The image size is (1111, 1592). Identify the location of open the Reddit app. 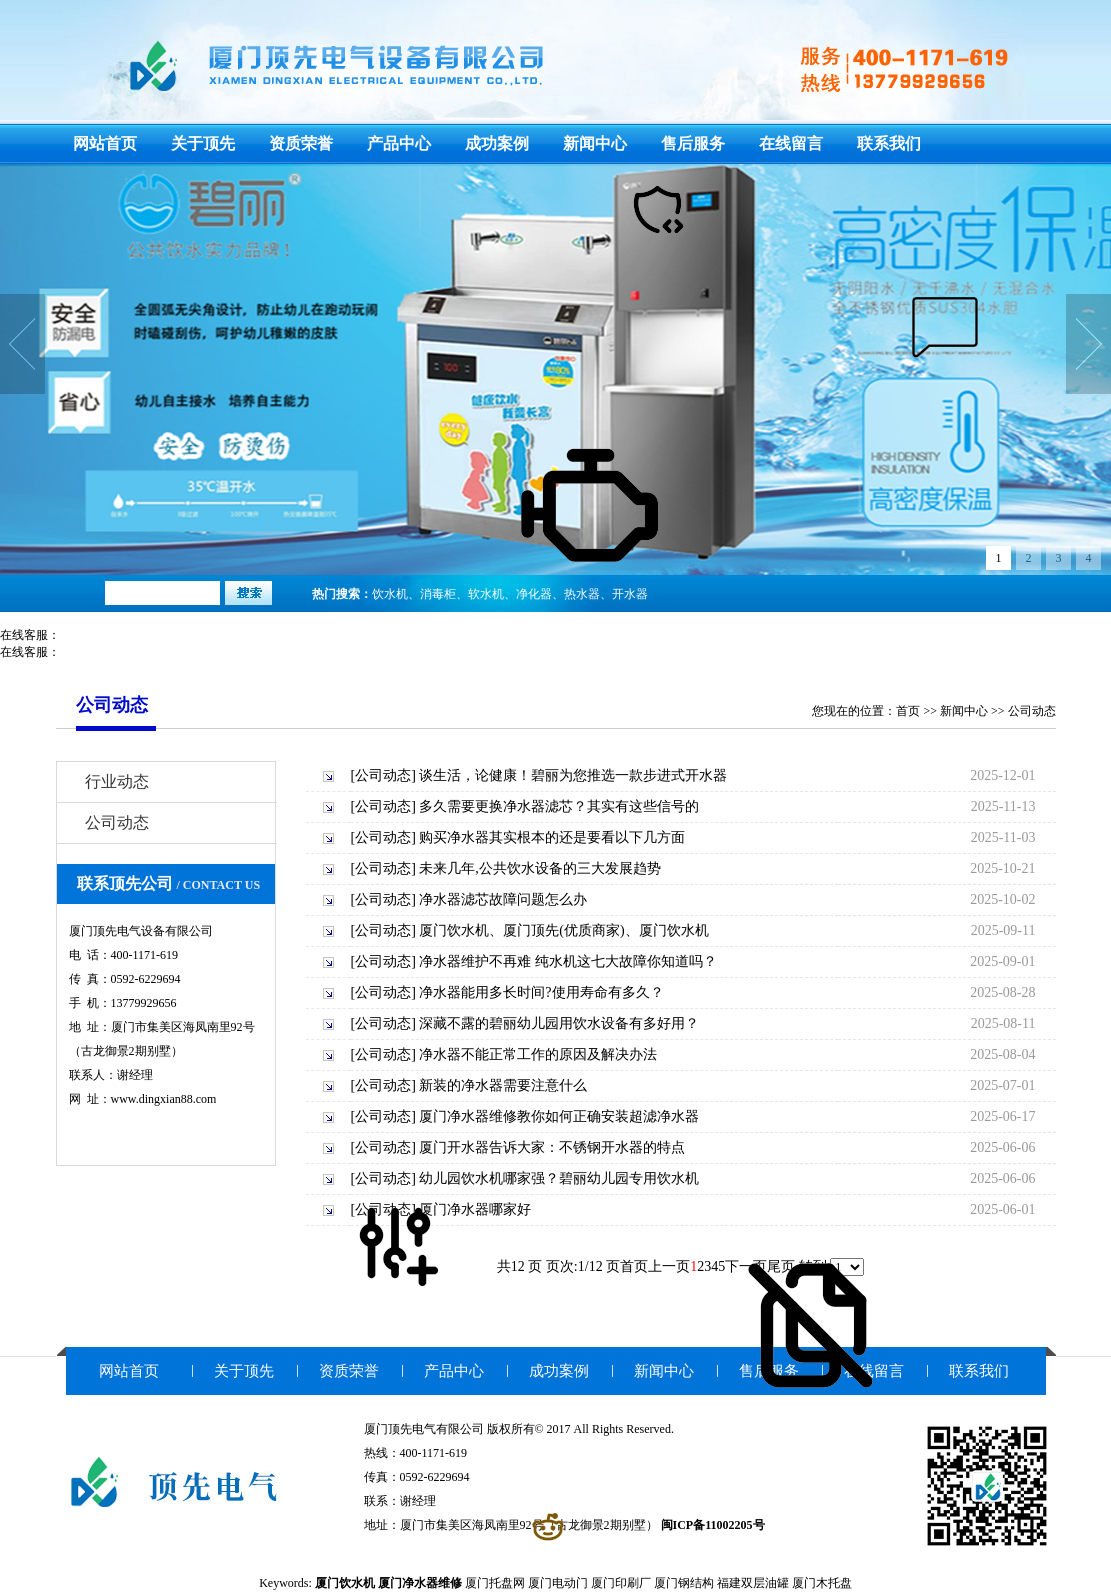
(548, 1528).